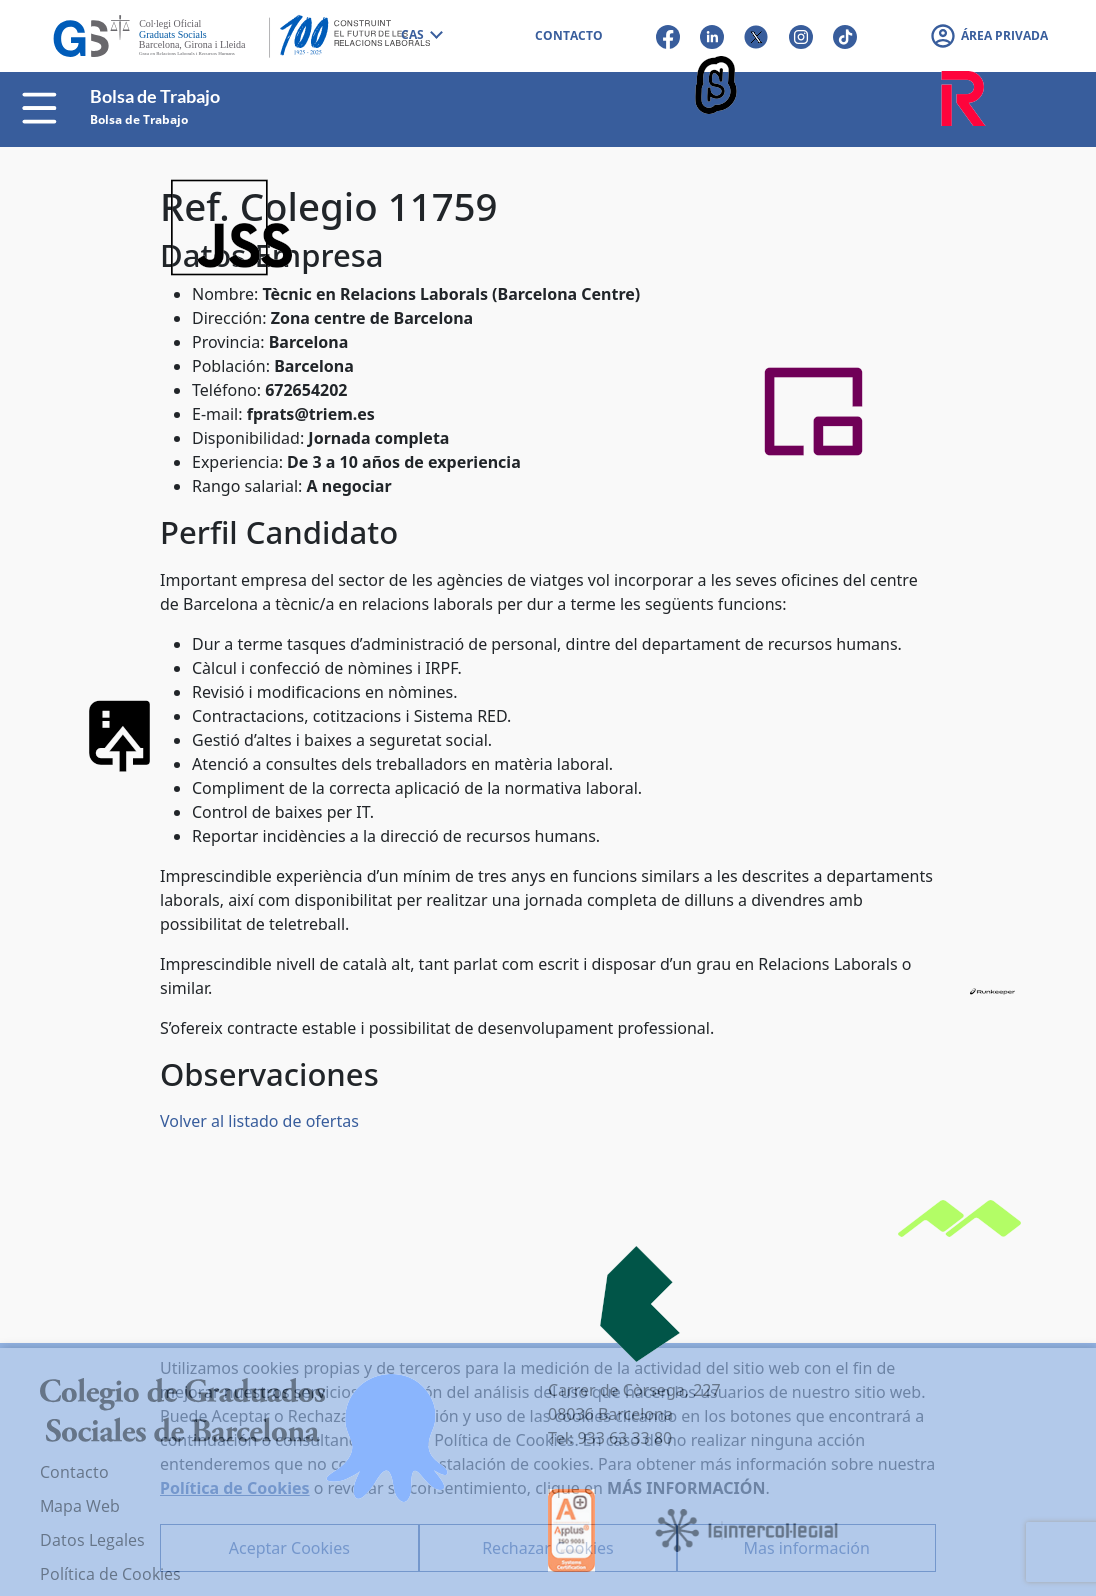  Describe the element at coordinates (813, 411) in the screenshot. I see `enable picture-in-picture mode` at that location.